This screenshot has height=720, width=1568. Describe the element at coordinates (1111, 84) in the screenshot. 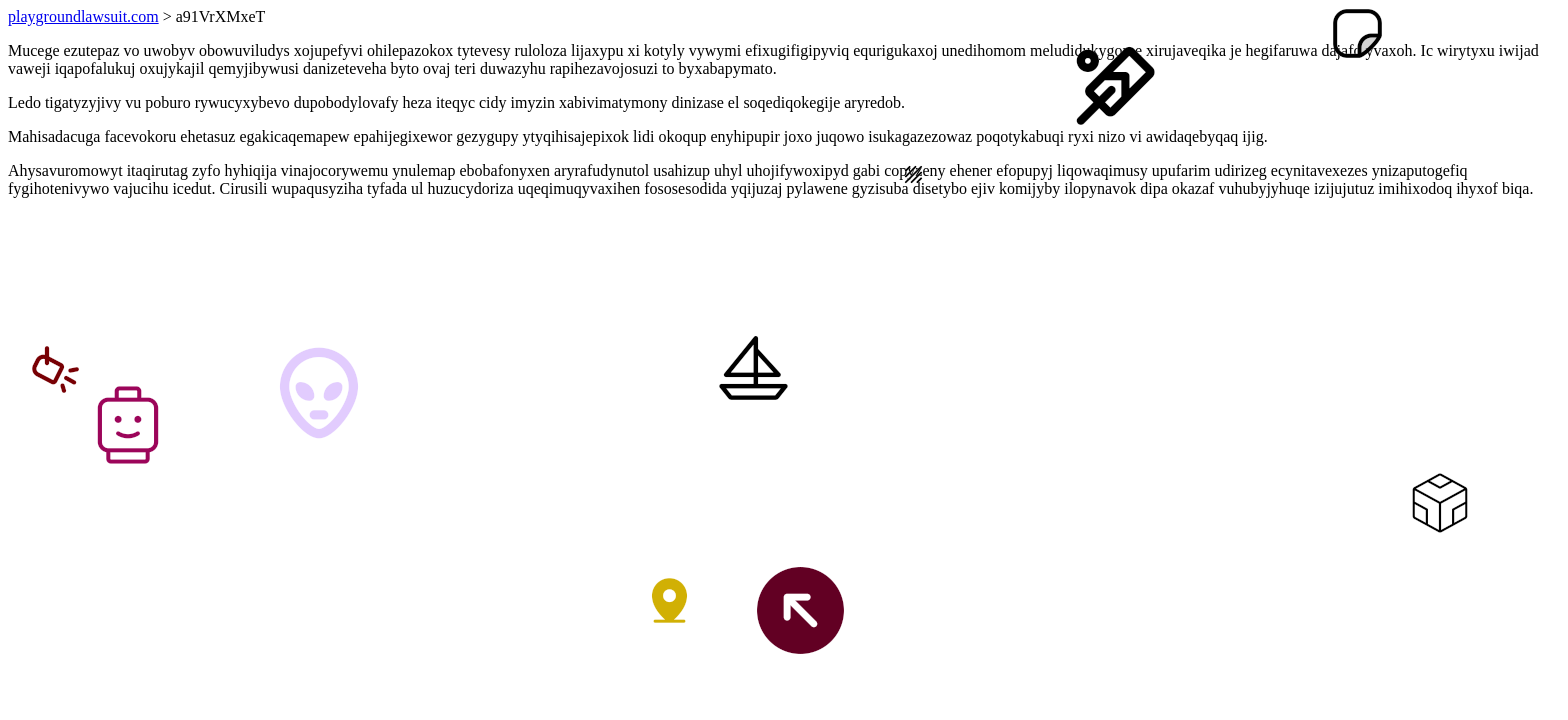

I see `access cricket sports scores or content` at that location.